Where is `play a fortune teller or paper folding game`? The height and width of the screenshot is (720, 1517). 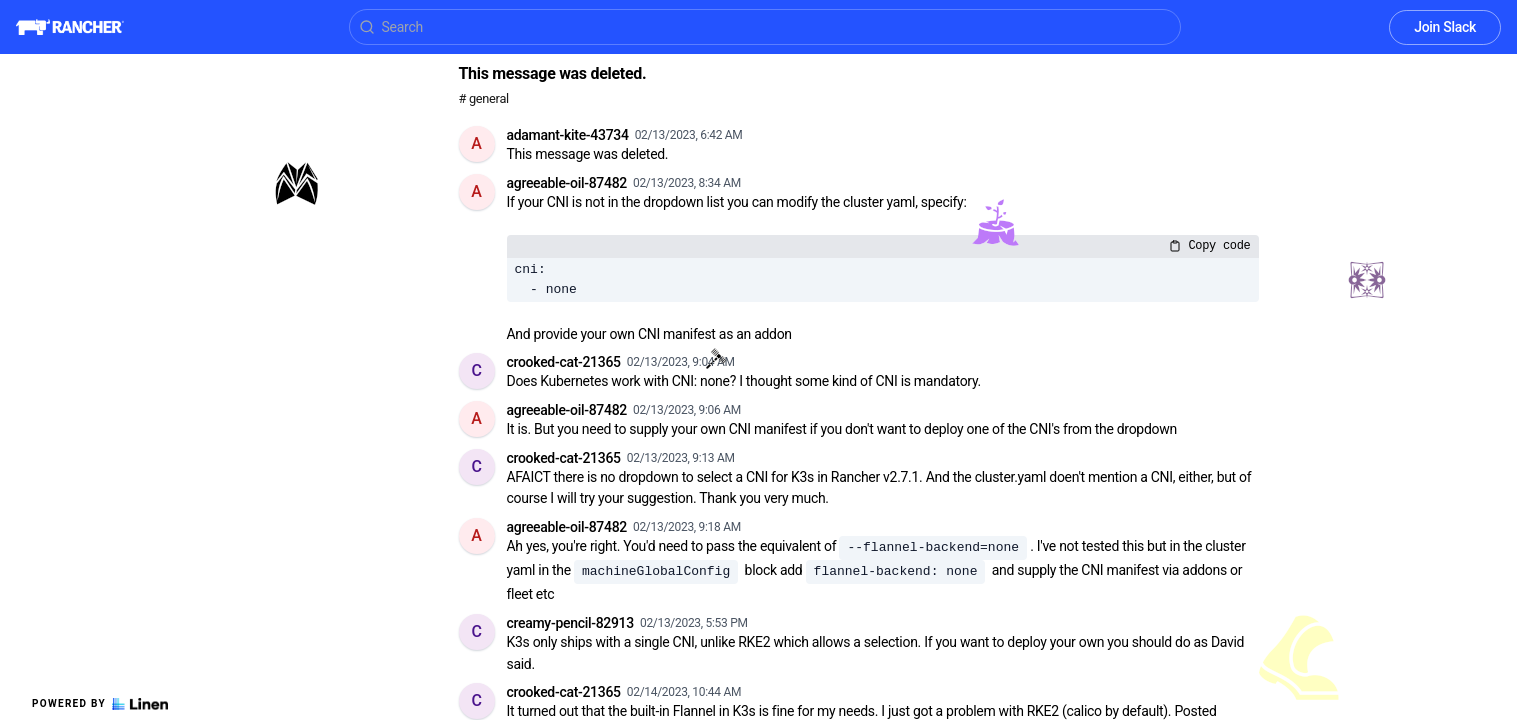 play a fortune teller or paper folding game is located at coordinates (296, 183).